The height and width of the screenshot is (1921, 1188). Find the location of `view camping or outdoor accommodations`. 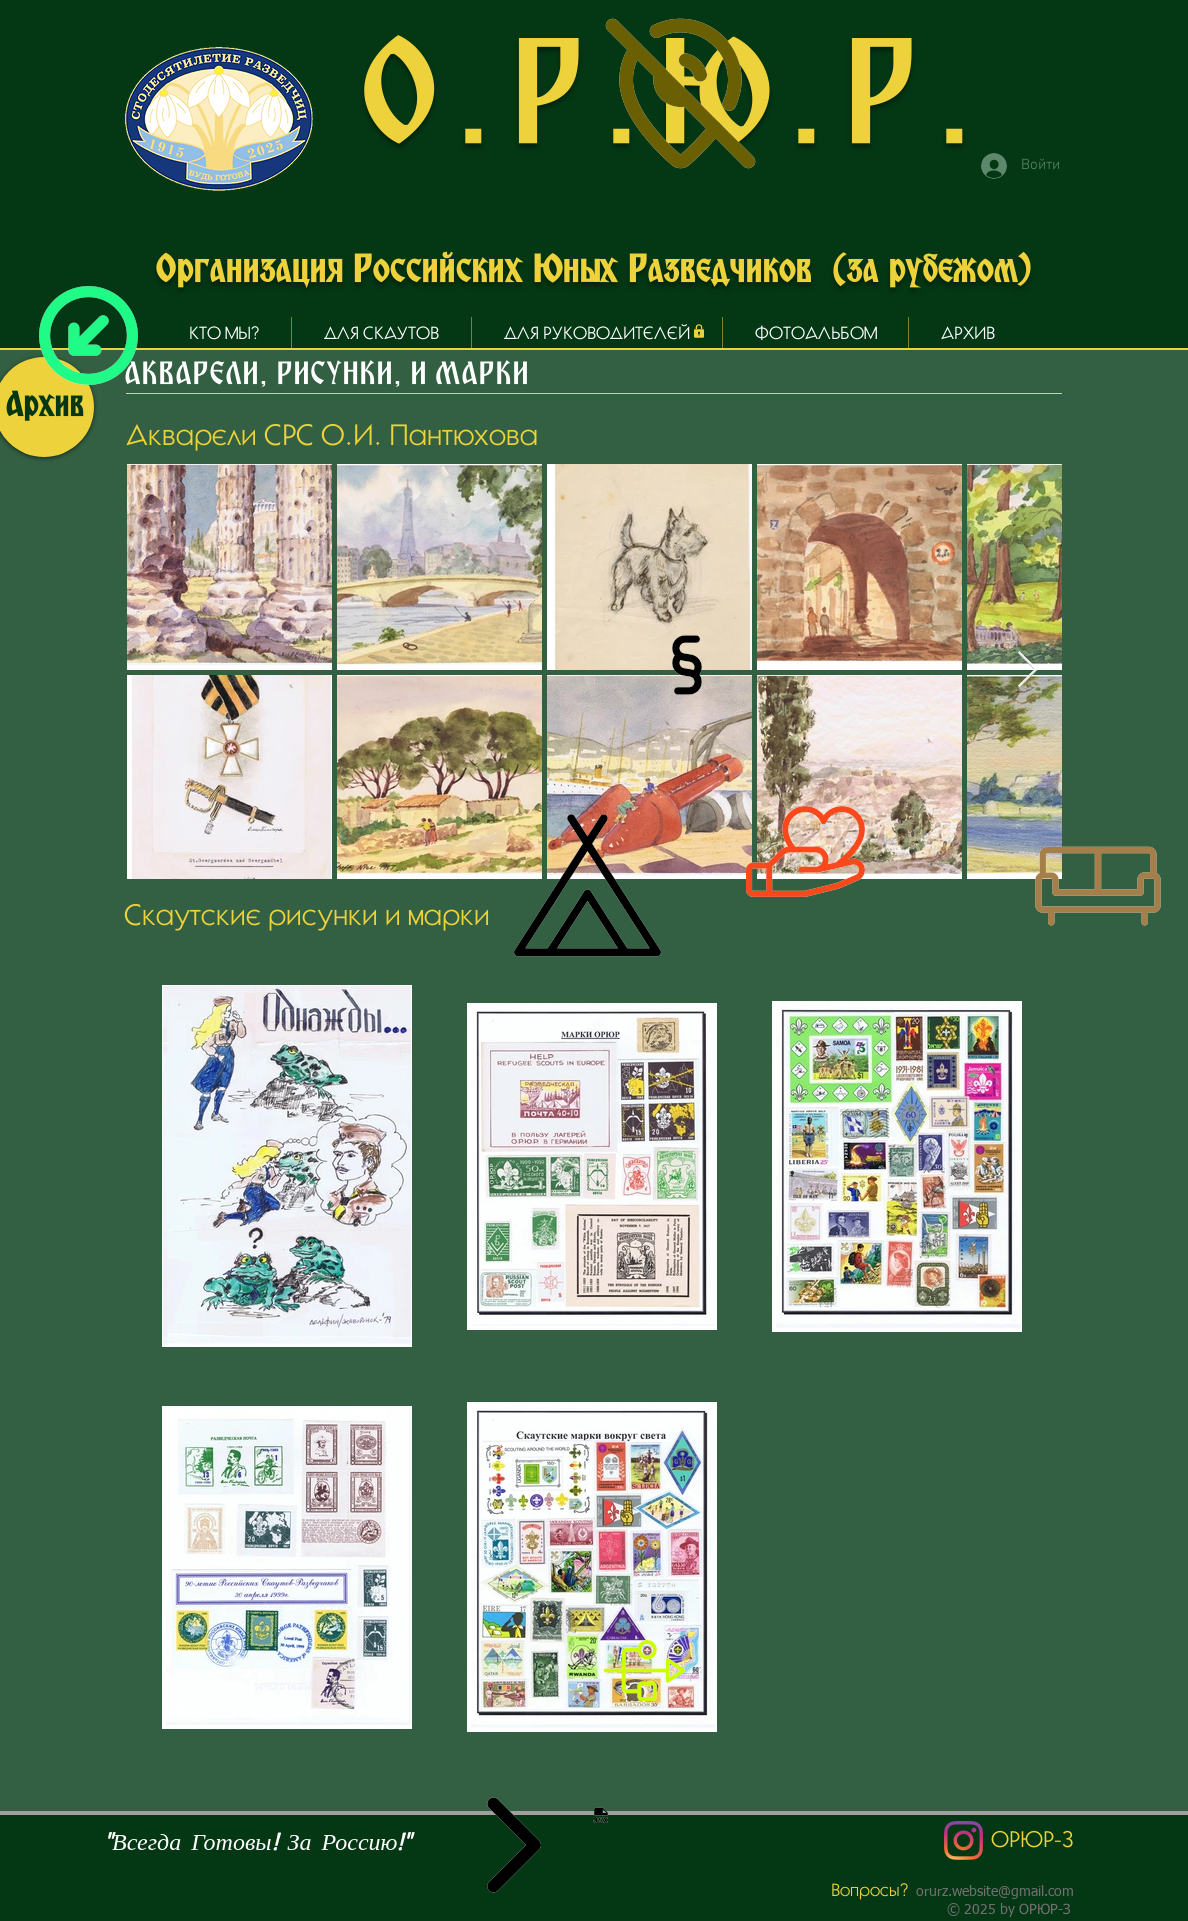

view camping or outdoor accommodations is located at coordinates (587, 893).